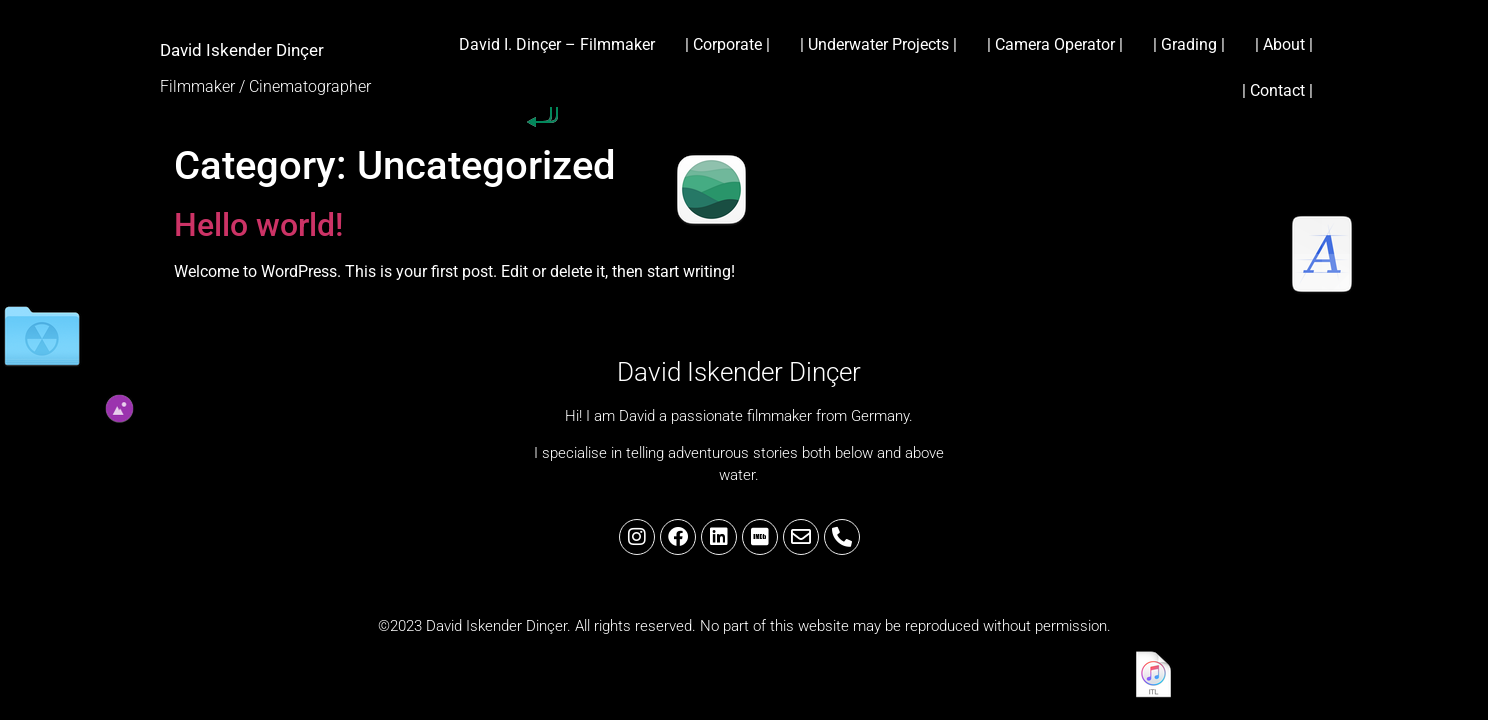 The height and width of the screenshot is (720, 1488). Describe the element at coordinates (42, 336) in the screenshot. I see `folder for files ready to burn to disc` at that location.